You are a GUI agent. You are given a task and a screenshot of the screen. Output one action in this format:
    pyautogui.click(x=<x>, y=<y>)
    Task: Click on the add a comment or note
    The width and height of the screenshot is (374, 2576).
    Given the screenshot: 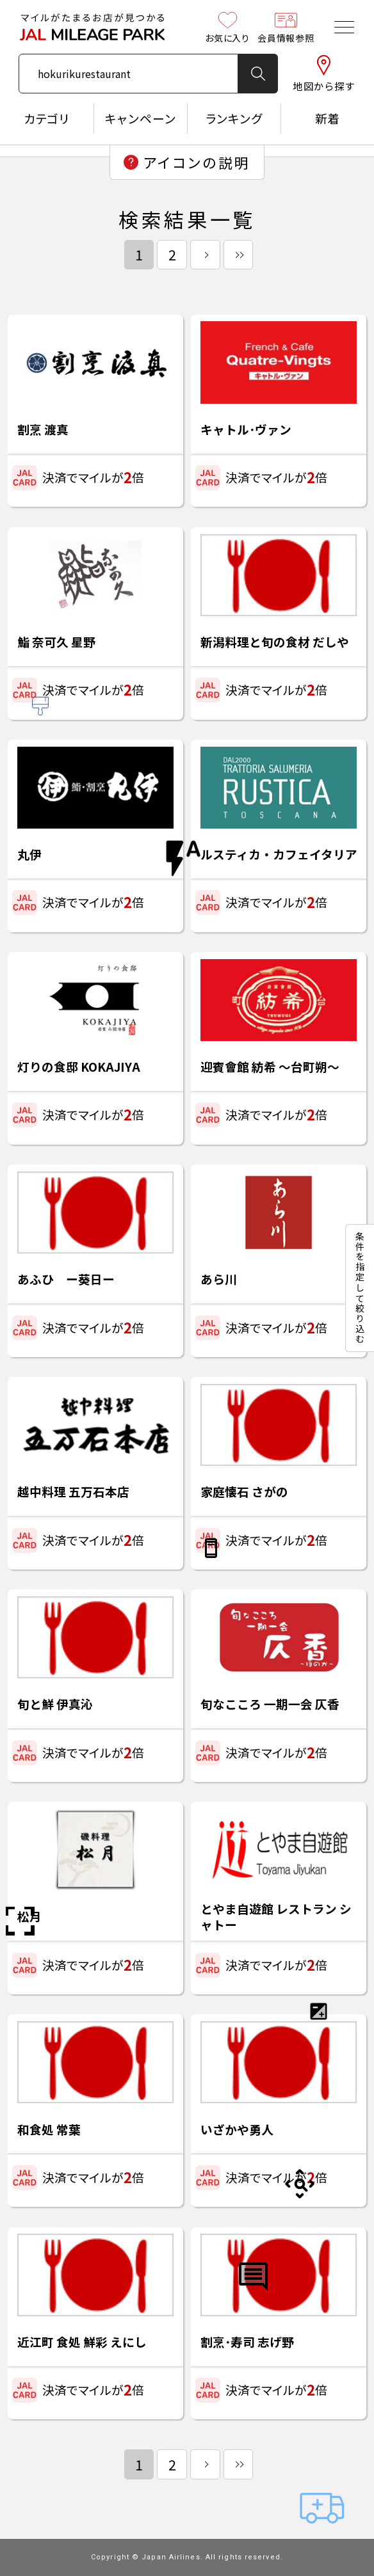 What is the action you would take?
    pyautogui.click(x=253, y=2277)
    